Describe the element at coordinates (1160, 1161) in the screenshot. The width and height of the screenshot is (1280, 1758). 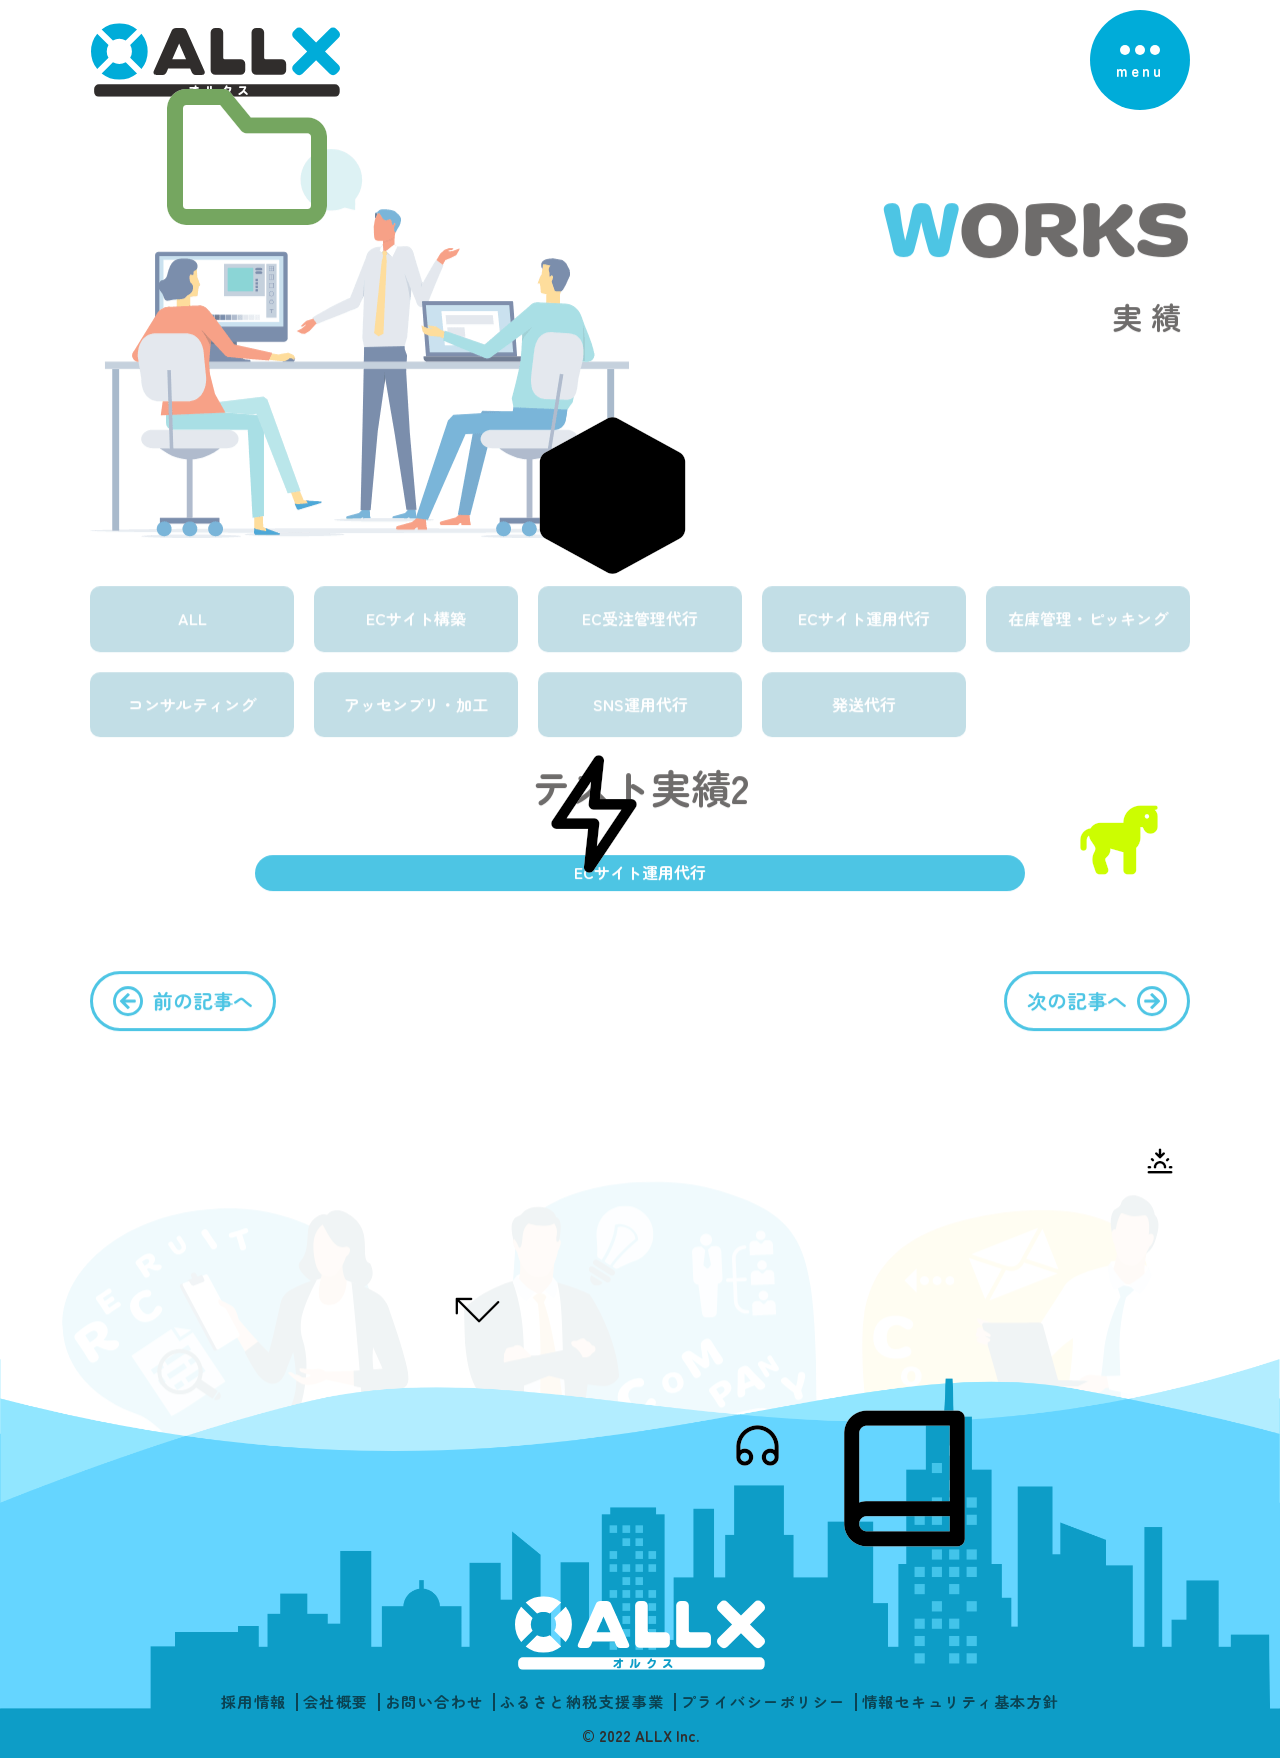
I see `set display to evening or night mode` at that location.